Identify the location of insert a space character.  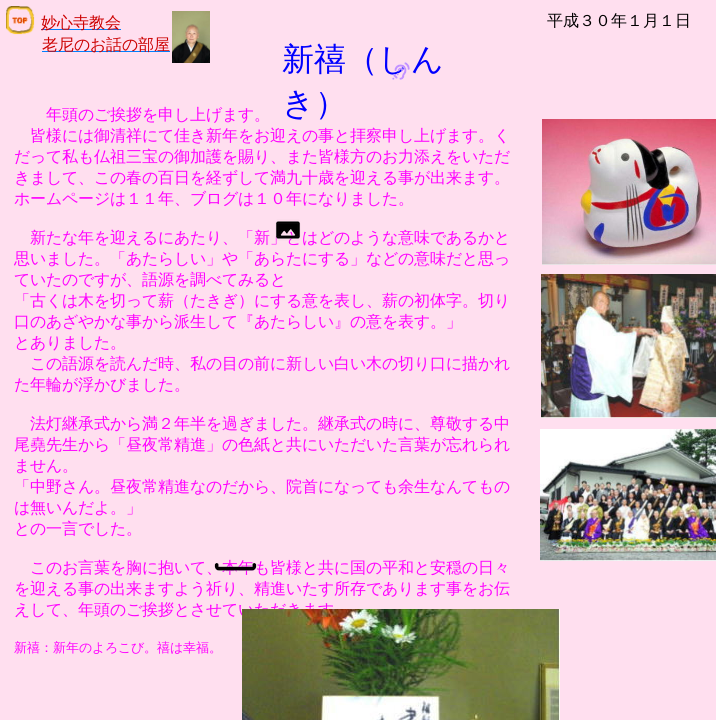
(235, 555).